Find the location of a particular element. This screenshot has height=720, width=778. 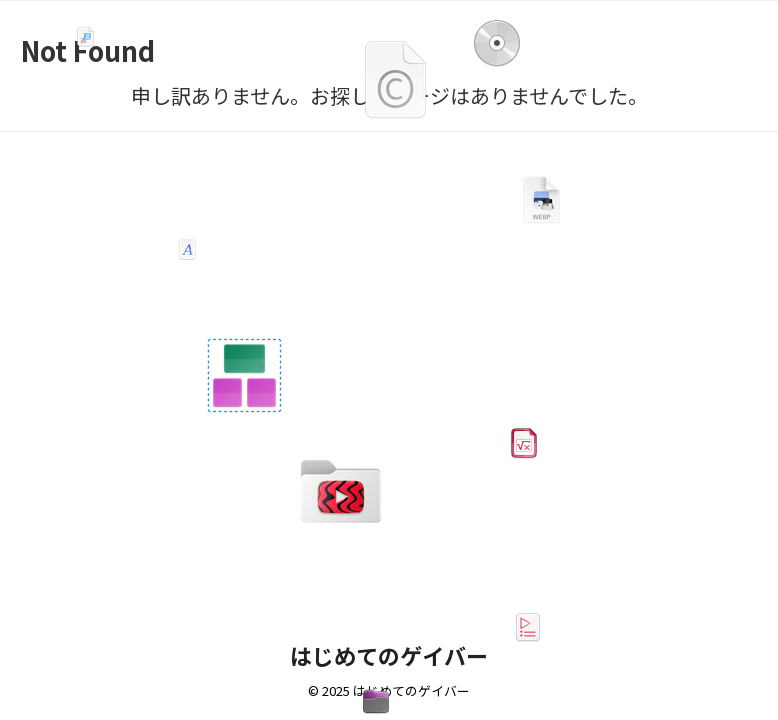

open PewDiePie YouTube channel folder is located at coordinates (340, 493).